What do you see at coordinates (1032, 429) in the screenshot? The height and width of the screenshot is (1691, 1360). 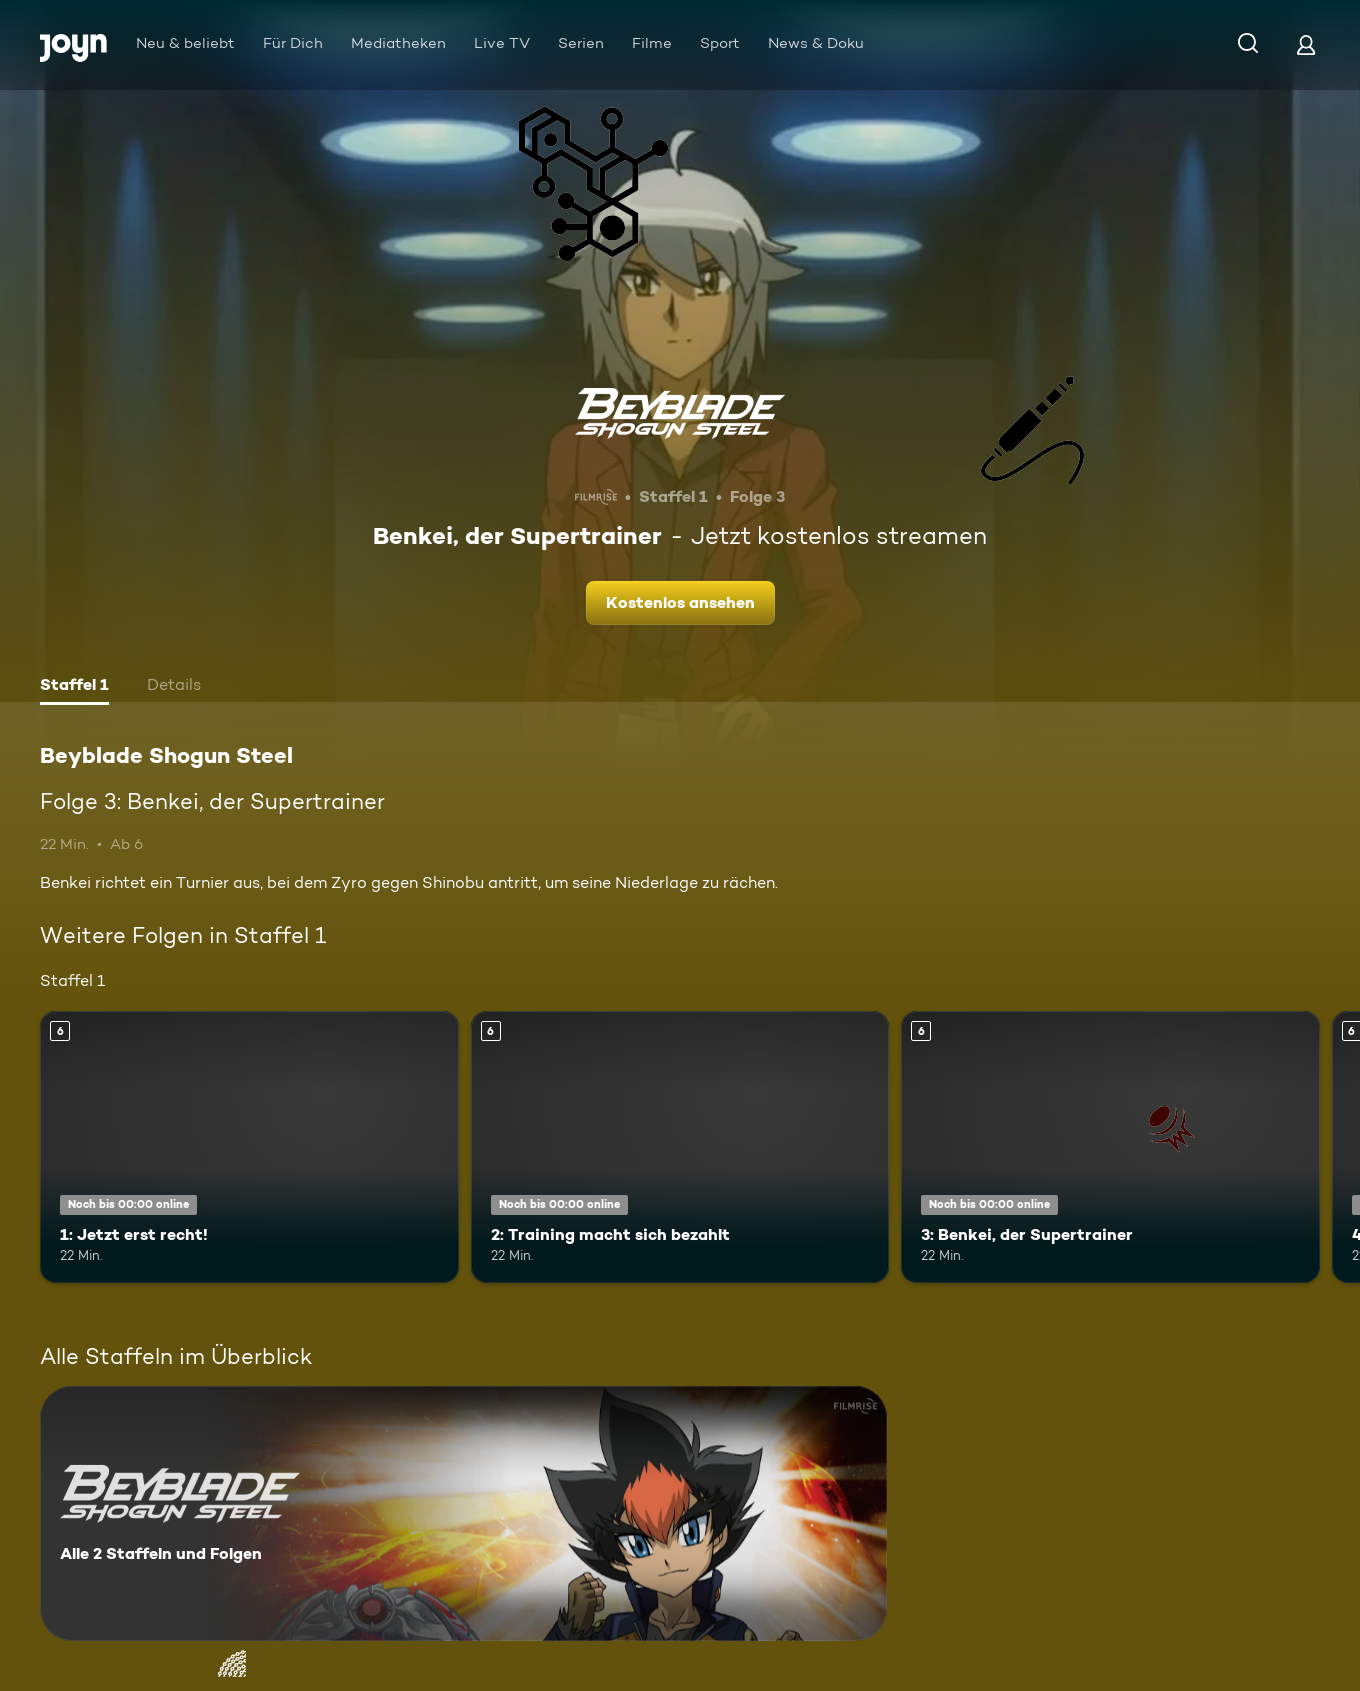 I see `audio input/output connection` at bounding box center [1032, 429].